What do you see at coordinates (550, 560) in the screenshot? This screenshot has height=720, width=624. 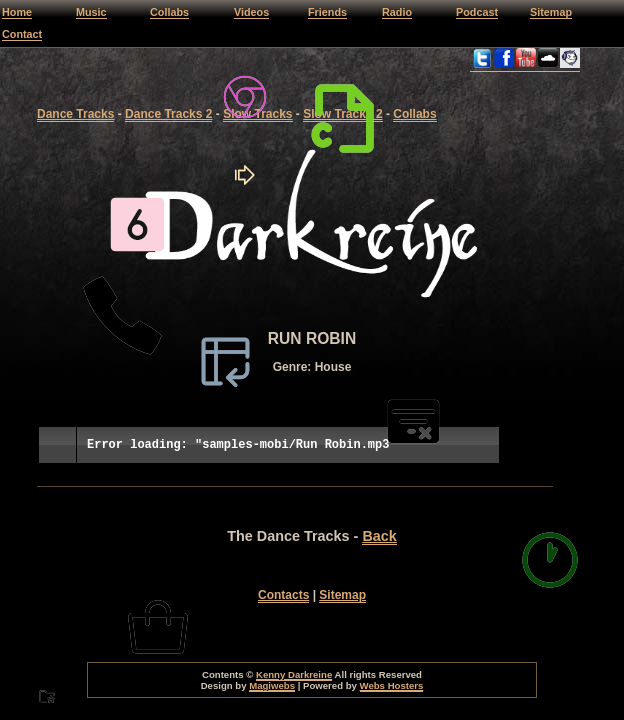 I see `indicates the time is 1 o'clock` at bounding box center [550, 560].